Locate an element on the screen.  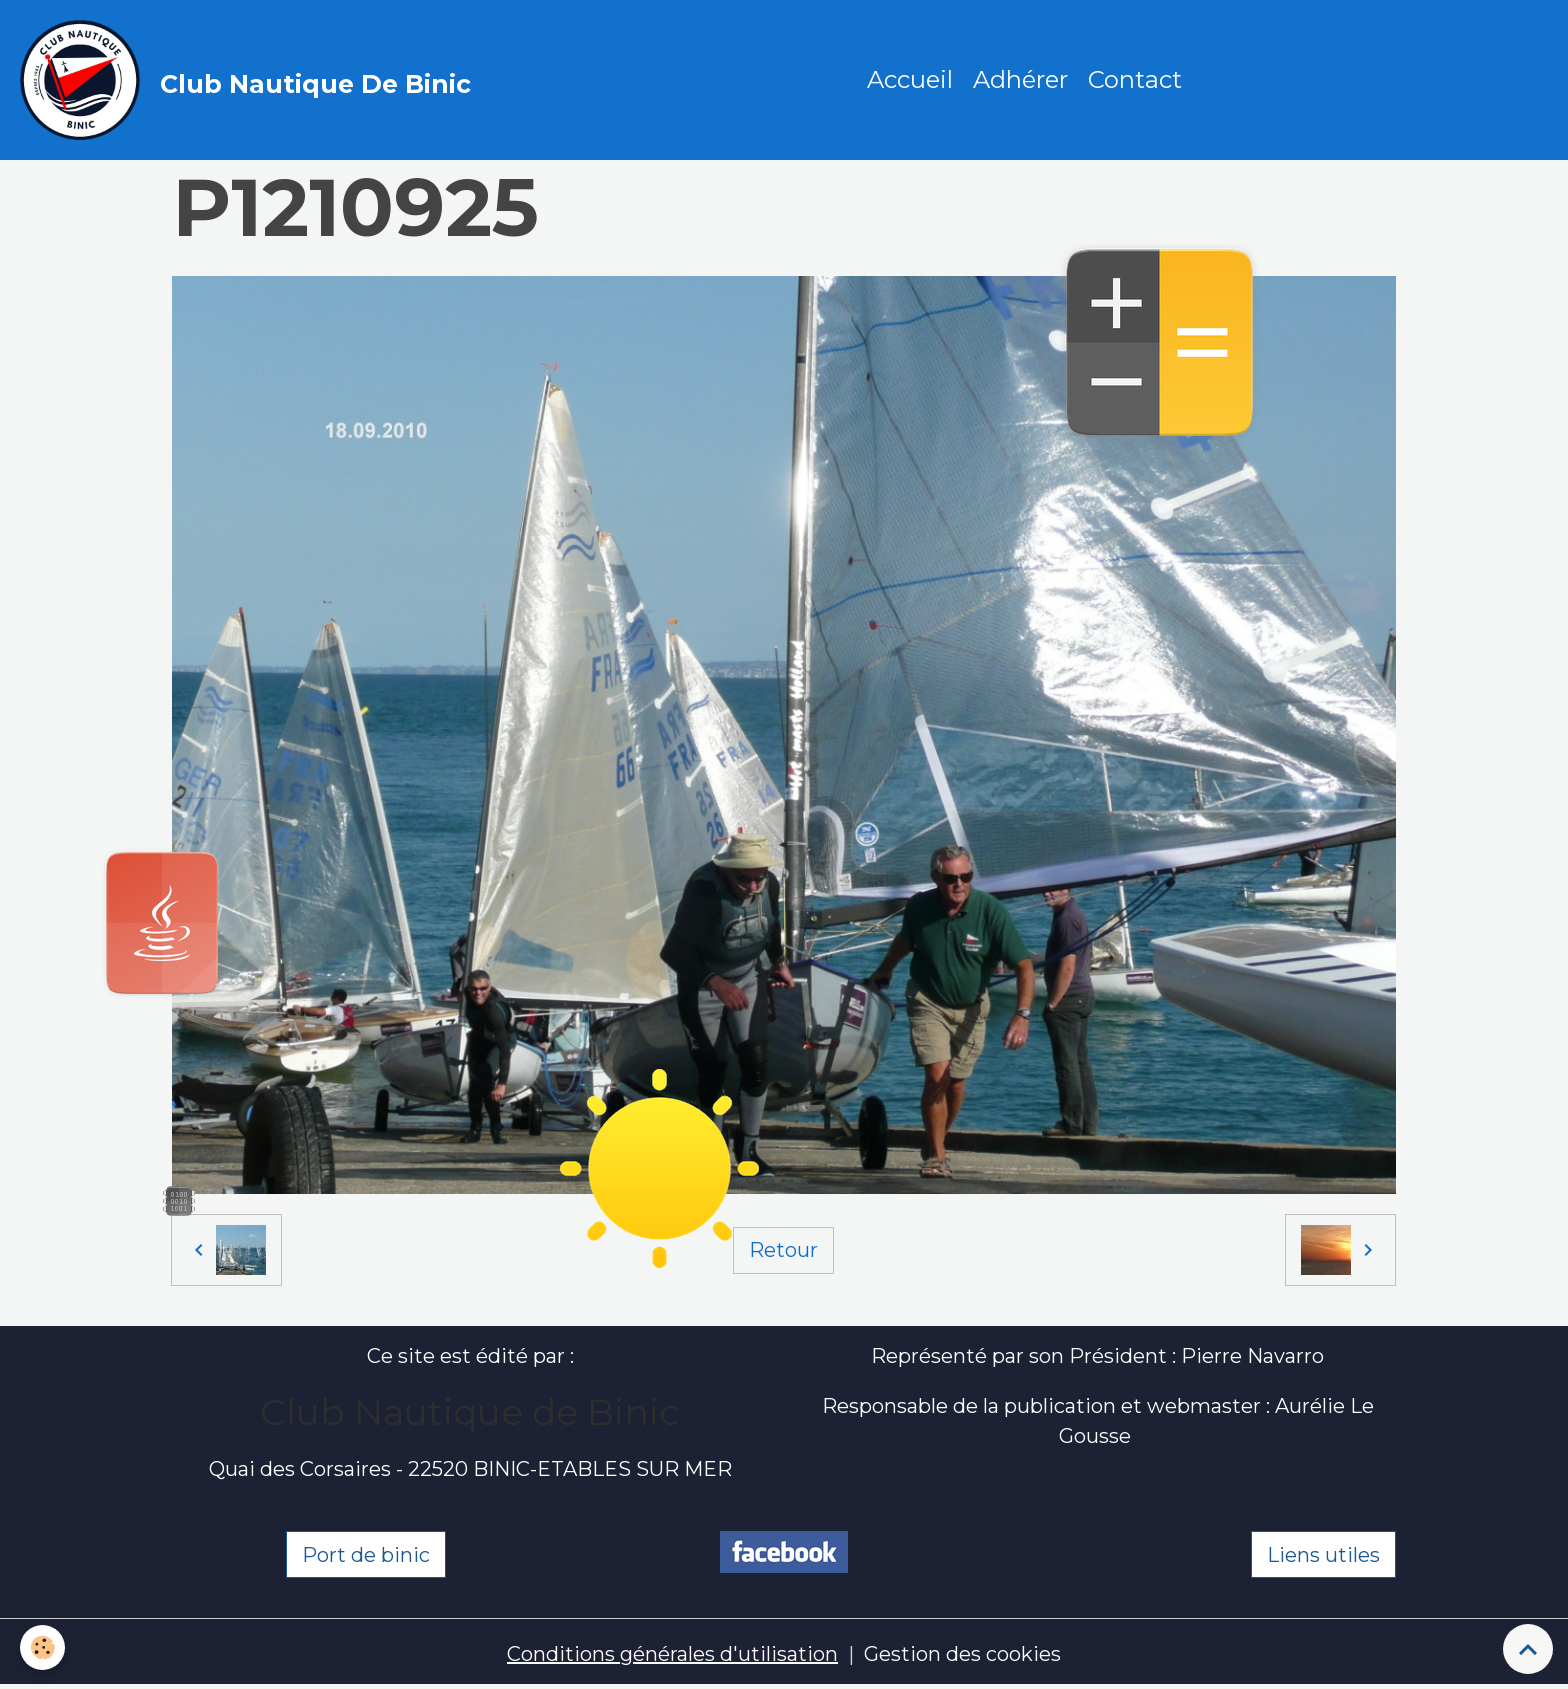
open the calculator app is located at coordinates (1159, 342).